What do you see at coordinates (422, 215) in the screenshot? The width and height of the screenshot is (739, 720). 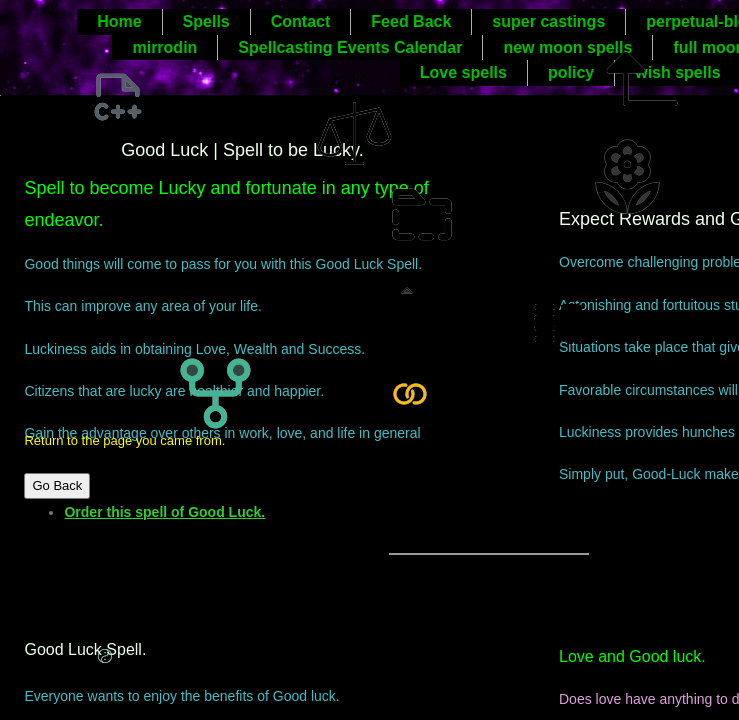 I see `create a new folder` at bounding box center [422, 215].